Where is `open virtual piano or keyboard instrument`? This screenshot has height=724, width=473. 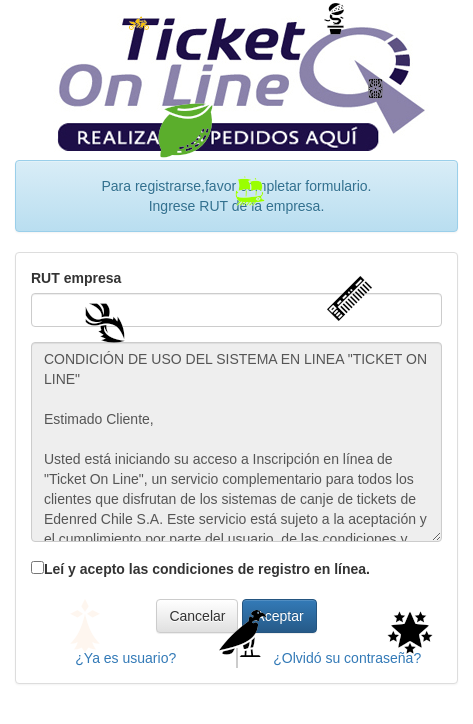 open virtual piano or keyboard instrument is located at coordinates (349, 298).